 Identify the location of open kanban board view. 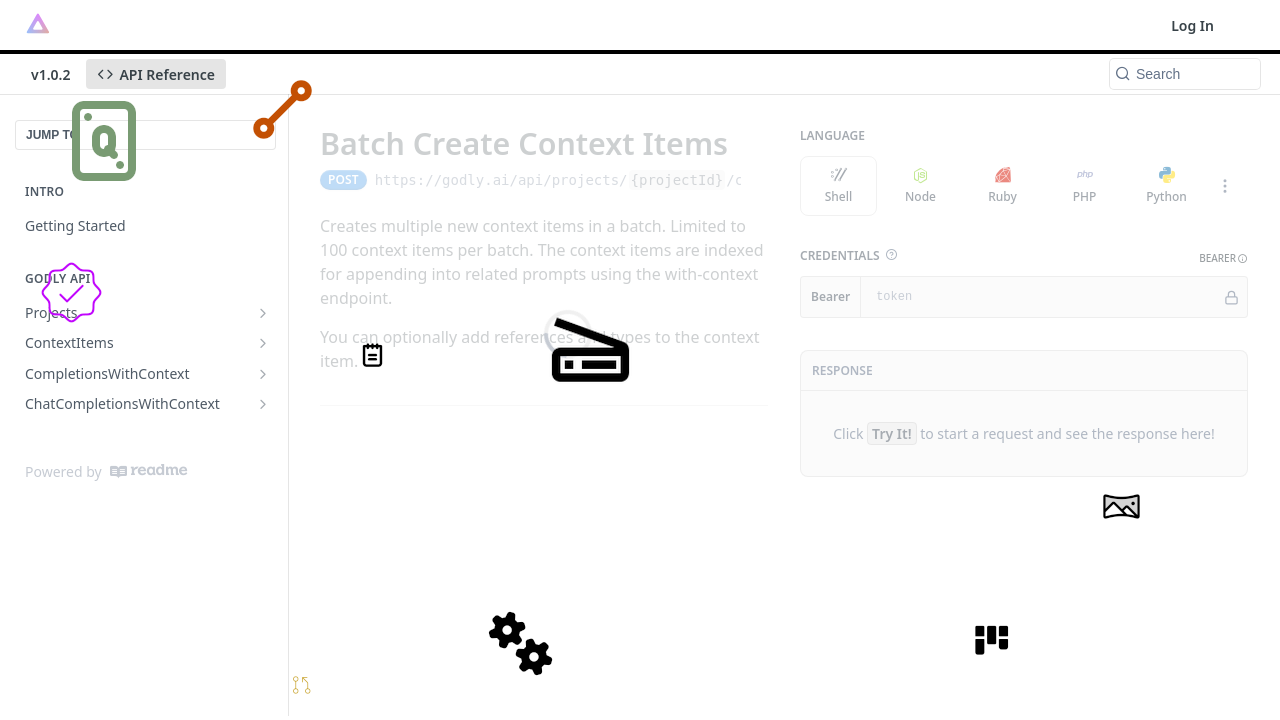
(991, 639).